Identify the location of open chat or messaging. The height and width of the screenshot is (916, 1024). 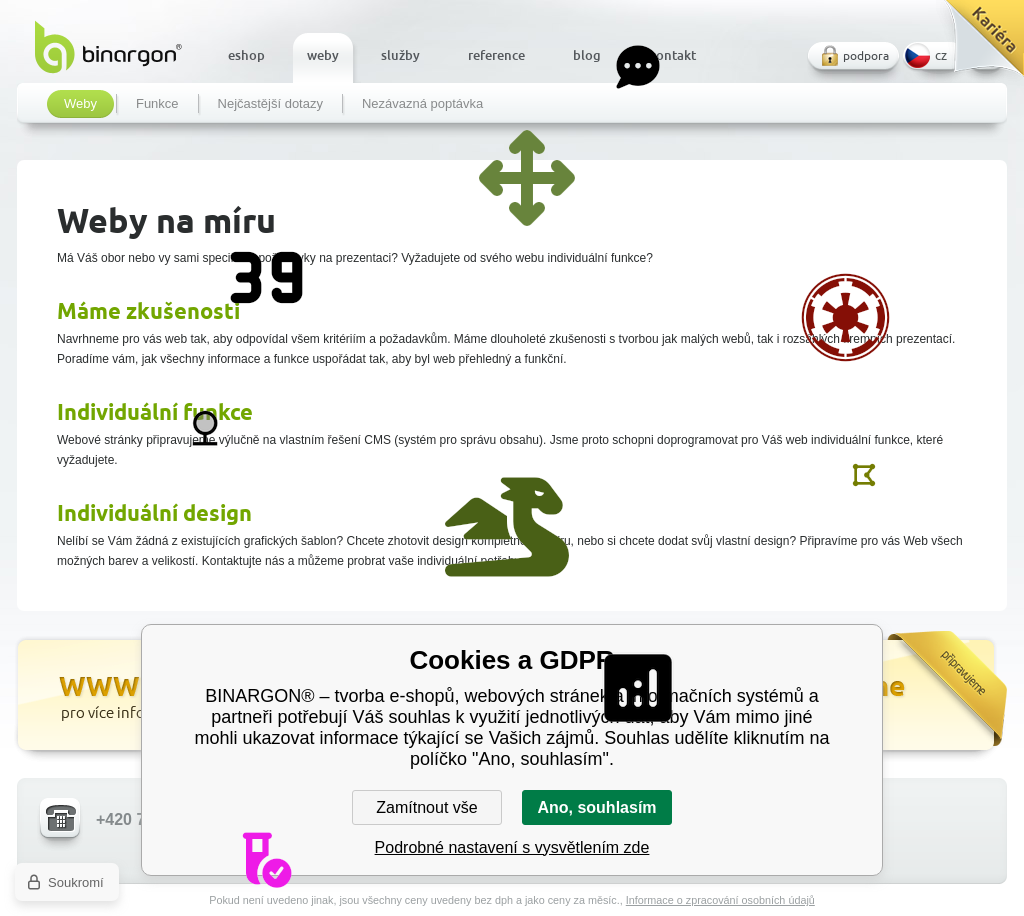
(638, 67).